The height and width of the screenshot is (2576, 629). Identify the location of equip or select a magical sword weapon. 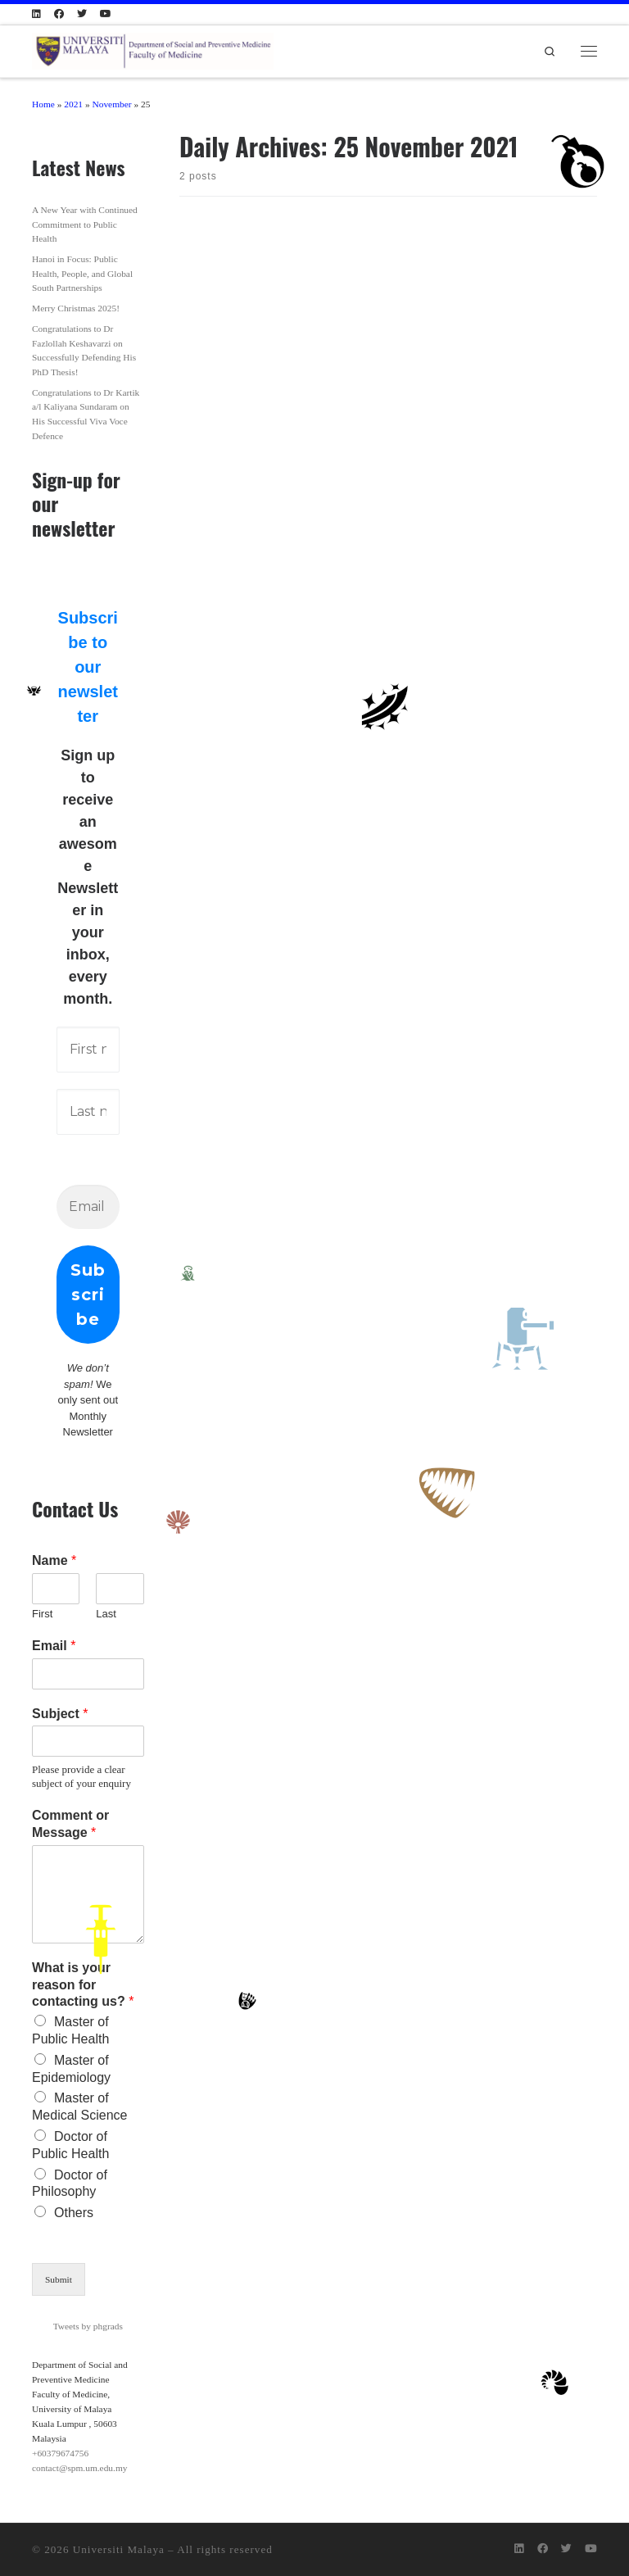
(384, 706).